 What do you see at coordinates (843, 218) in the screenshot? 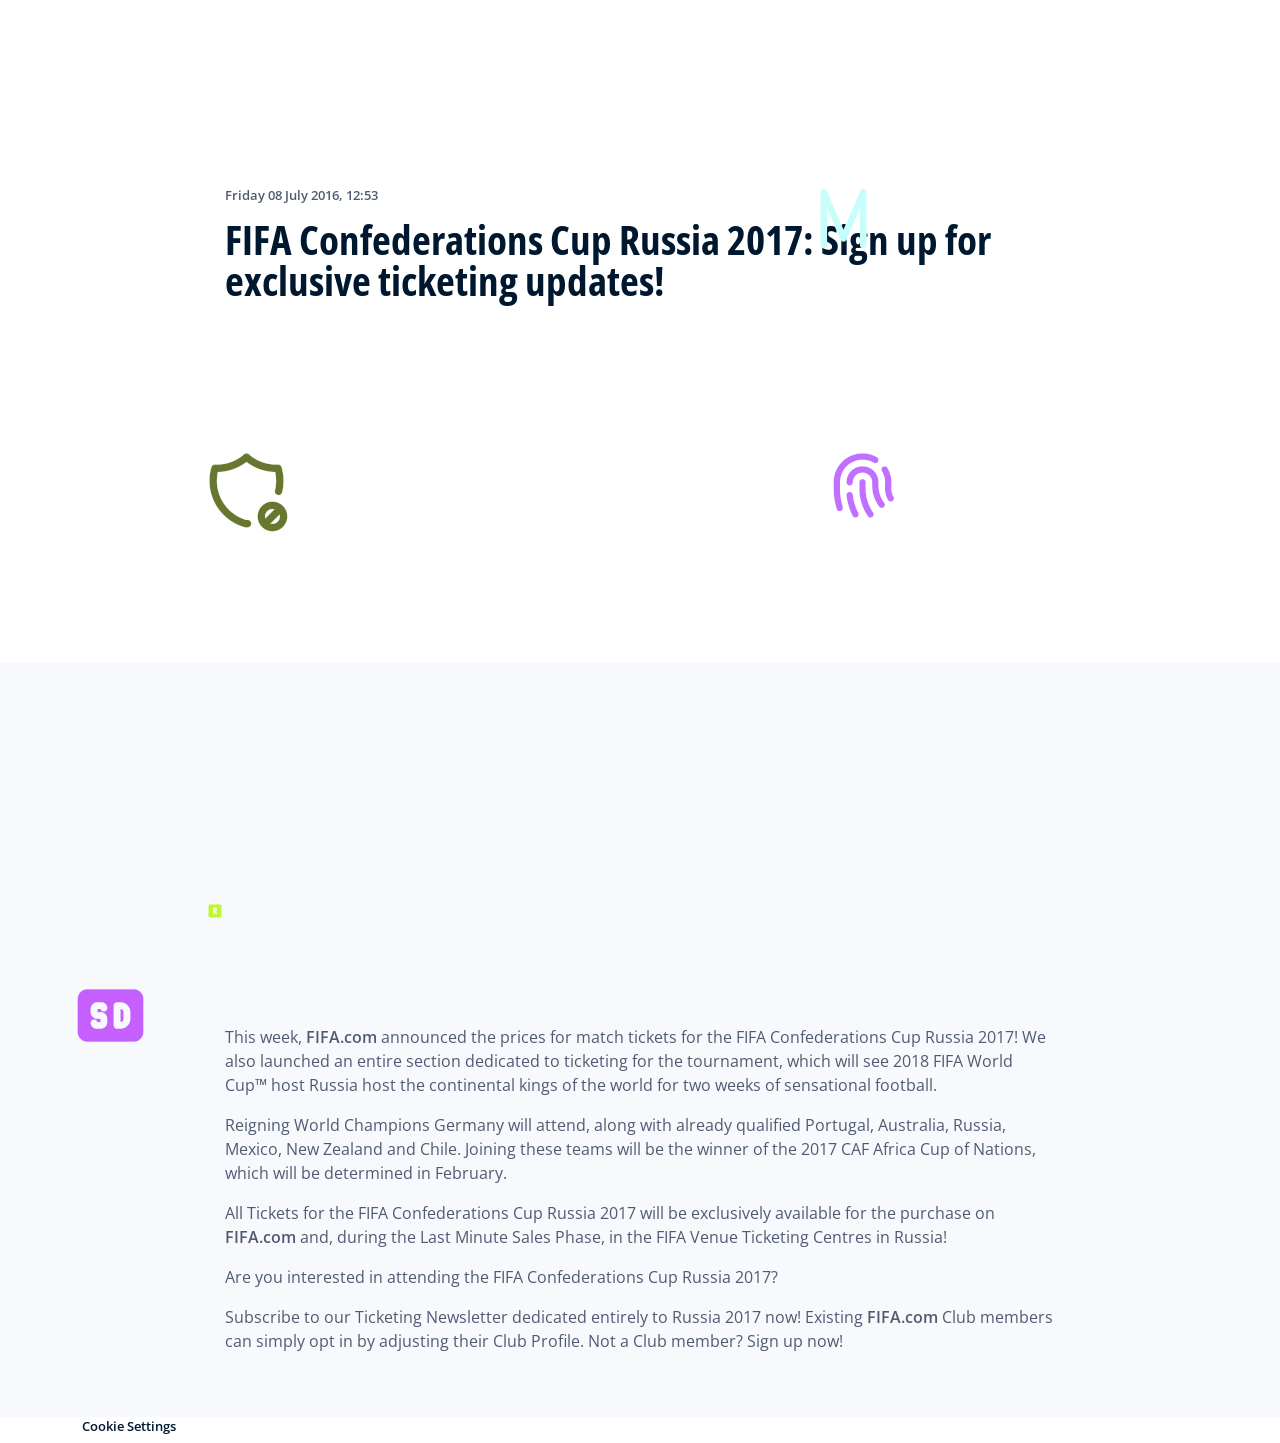
I see `indicates a label or category starting with "M"` at bounding box center [843, 218].